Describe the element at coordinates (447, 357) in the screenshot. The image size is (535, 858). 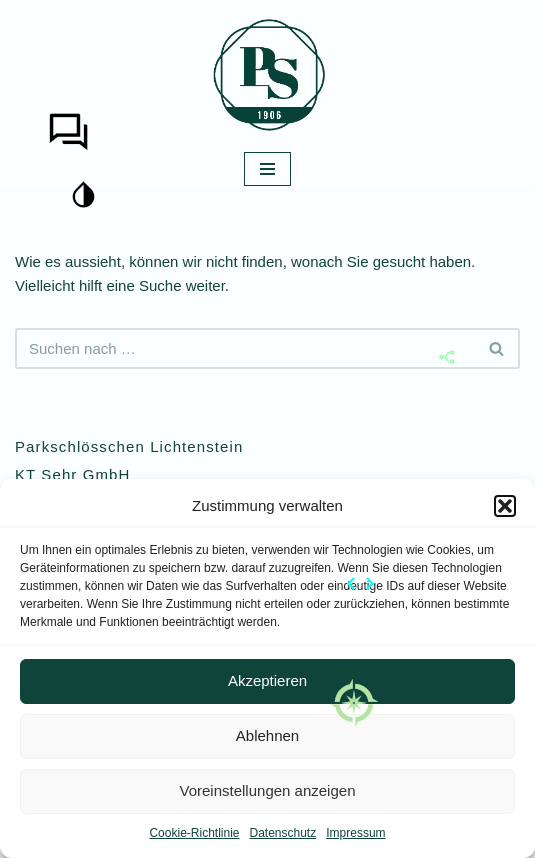
I see `view your StackShare profile` at that location.